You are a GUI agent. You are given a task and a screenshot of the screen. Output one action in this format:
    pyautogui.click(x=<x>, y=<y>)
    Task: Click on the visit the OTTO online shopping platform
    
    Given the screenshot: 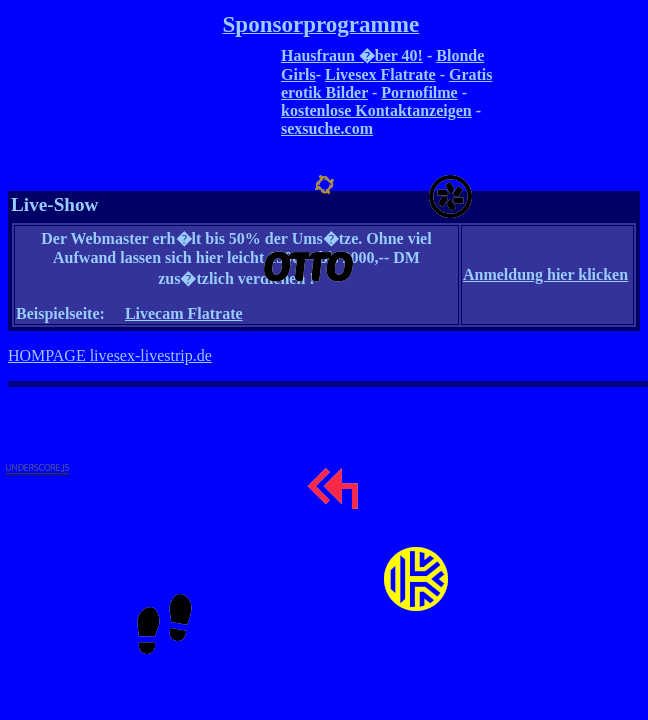 What is the action you would take?
    pyautogui.click(x=308, y=266)
    